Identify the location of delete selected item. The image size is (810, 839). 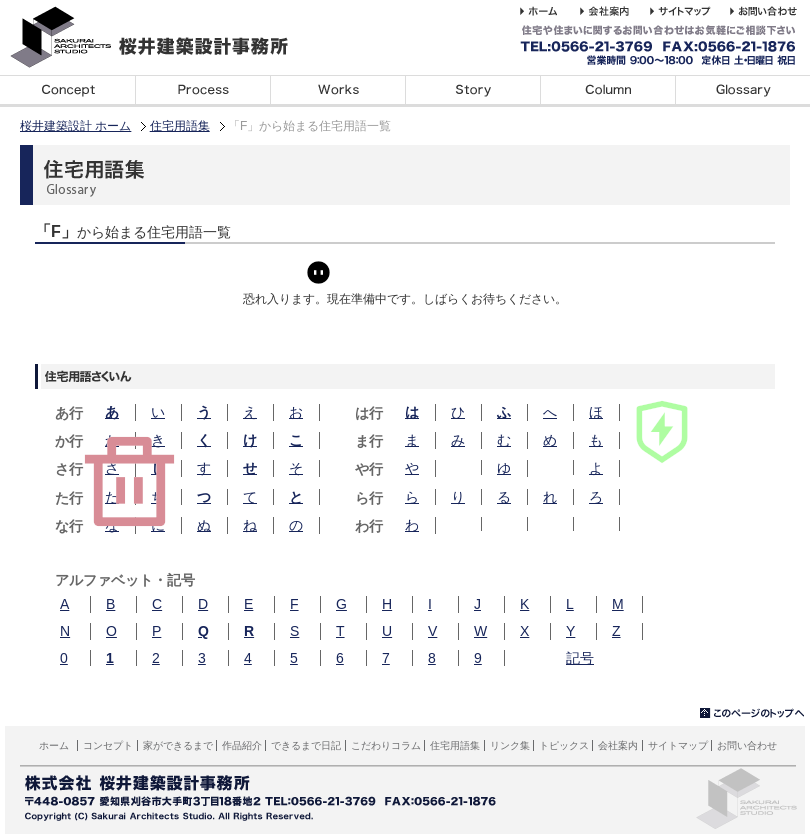
(129, 481).